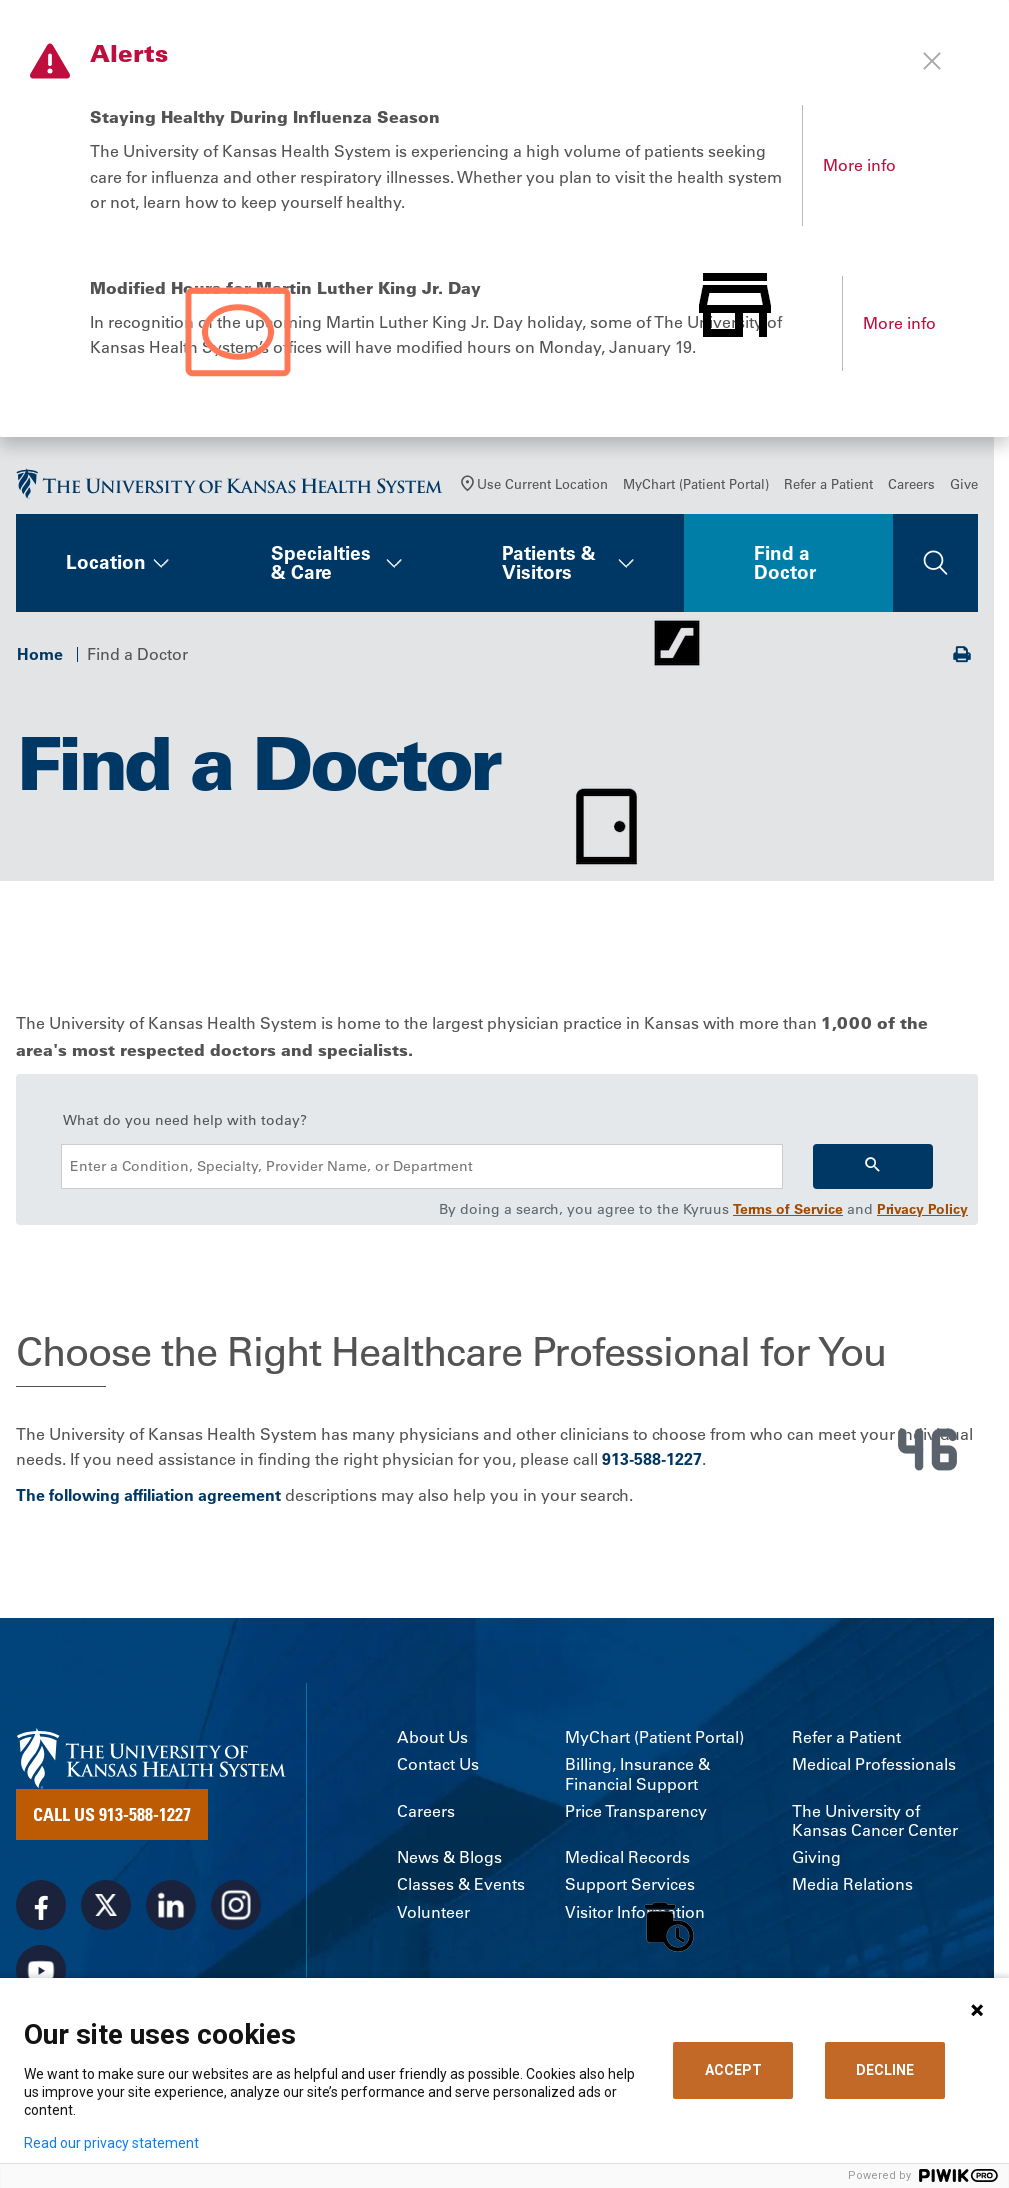  Describe the element at coordinates (677, 643) in the screenshot. I see `find nearby escalators` at that location.